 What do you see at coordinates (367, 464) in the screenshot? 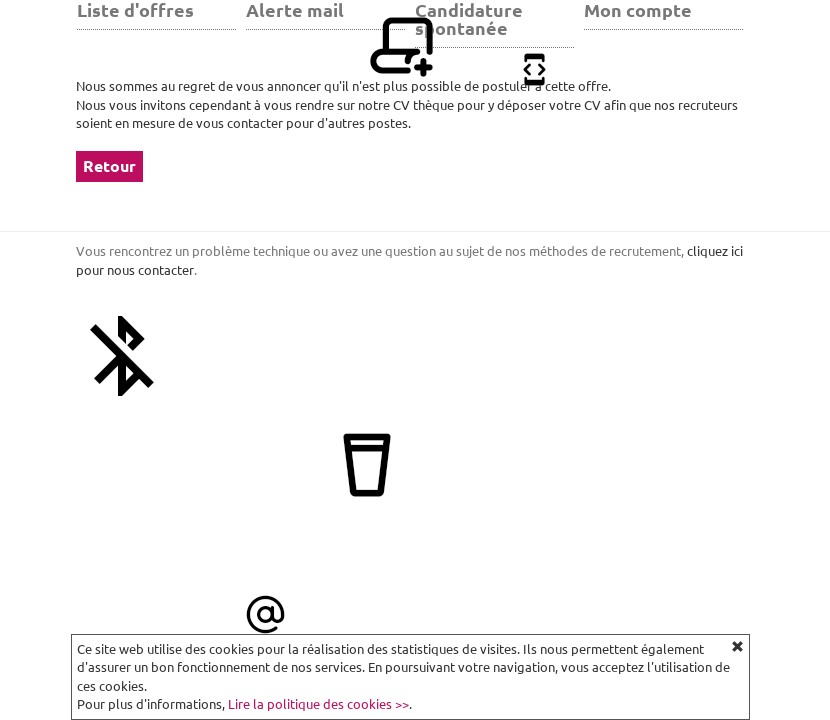
I see `view nearby bars or pubs` at bounding box center [367, 464].